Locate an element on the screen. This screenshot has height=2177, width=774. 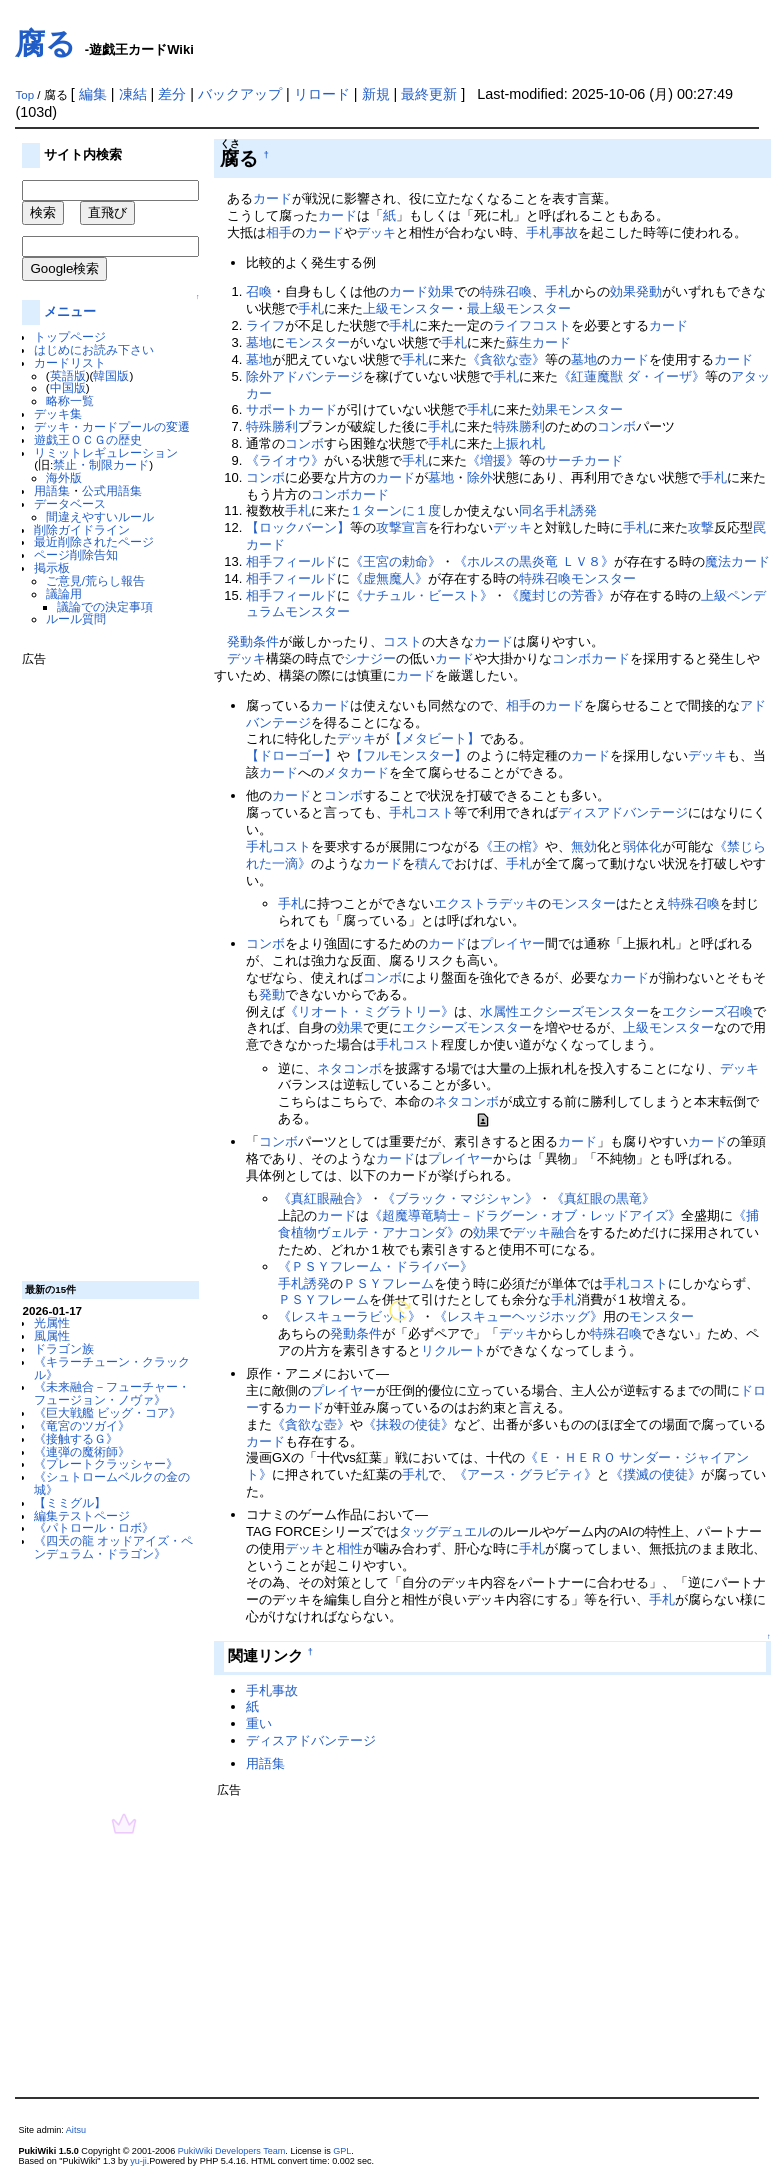
restore to a previous version is located at coordinates (399, 1310).